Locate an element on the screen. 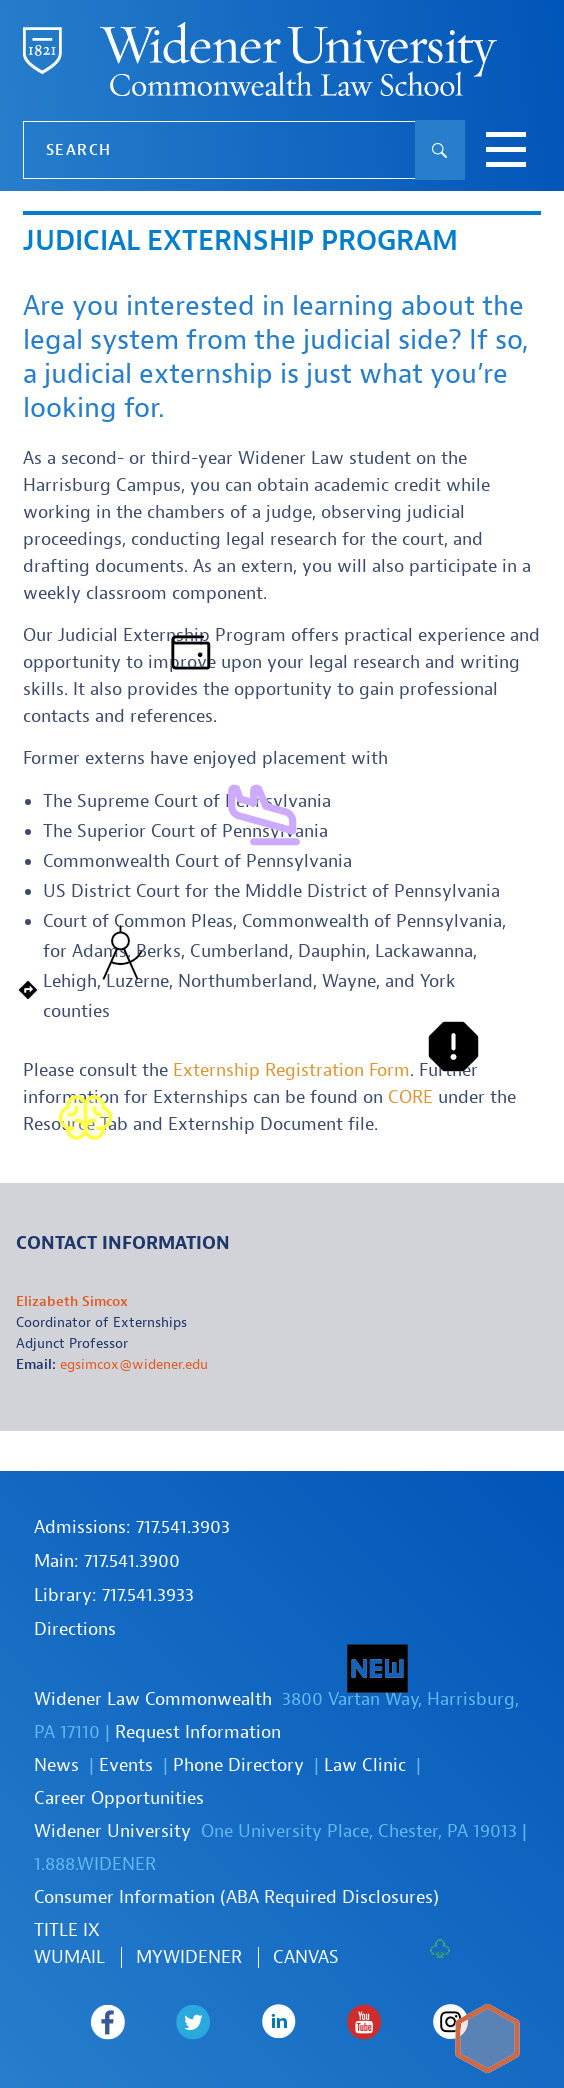 This screenshot has width=564, height=2088. access your wallet or payment methods is located at coordinates (190, 654).